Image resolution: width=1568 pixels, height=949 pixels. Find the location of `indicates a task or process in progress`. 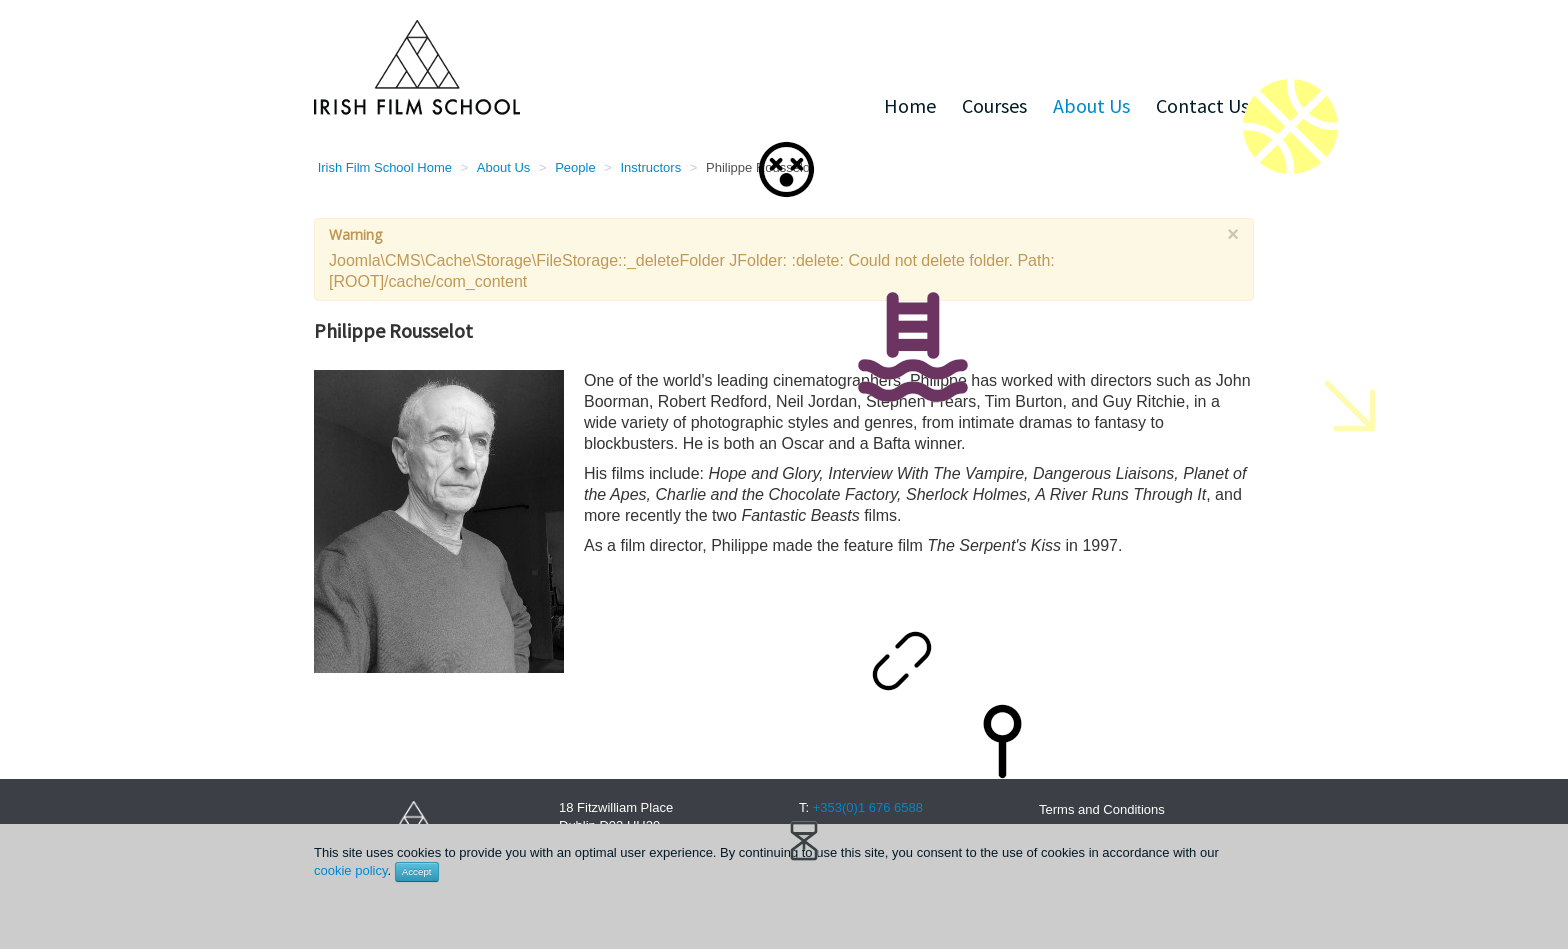

indicates a task or process in progress is located at coordinates (804, 841).